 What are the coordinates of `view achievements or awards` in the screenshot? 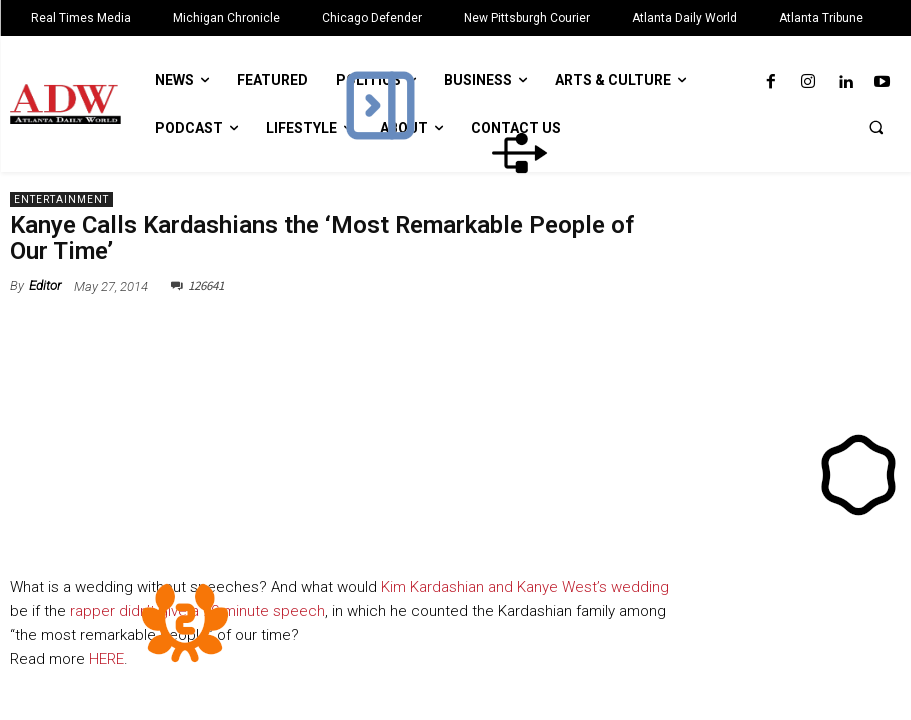 It's located at (185, 623).